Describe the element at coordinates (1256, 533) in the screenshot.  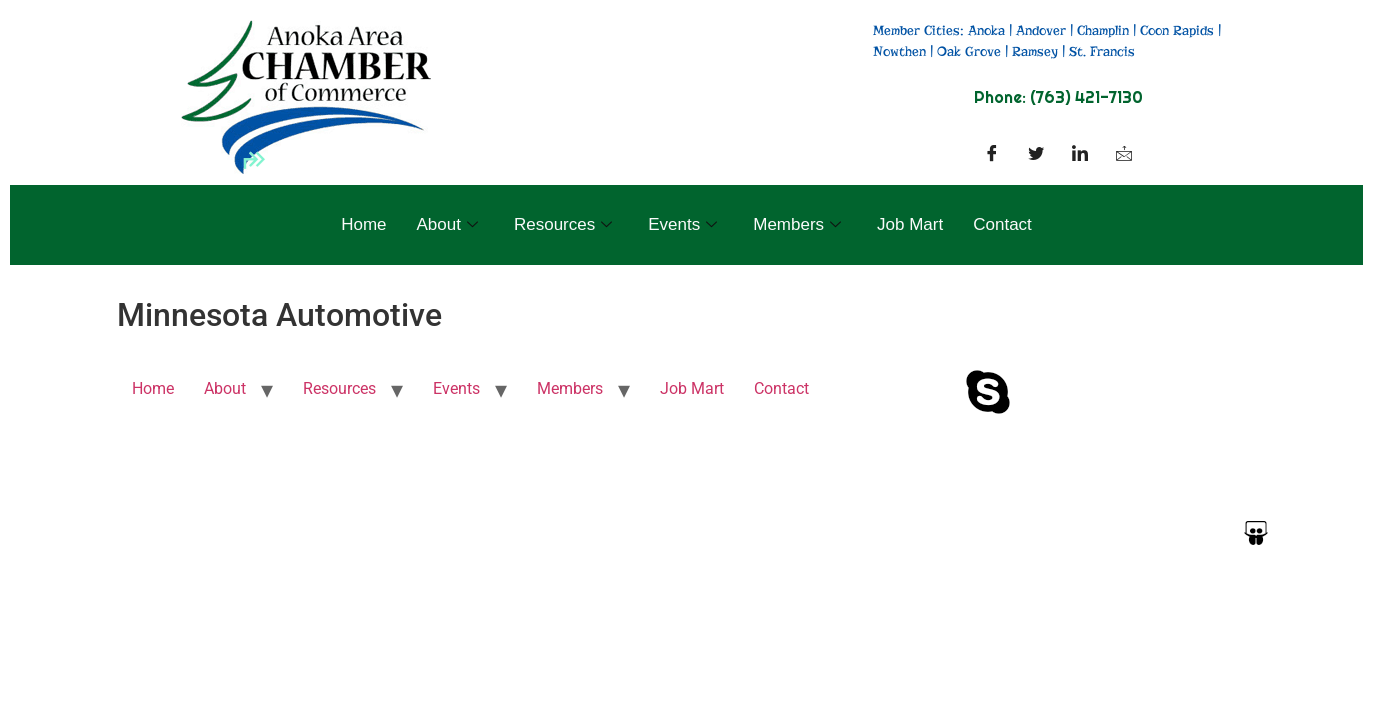
I see `open slideshare` at that location.